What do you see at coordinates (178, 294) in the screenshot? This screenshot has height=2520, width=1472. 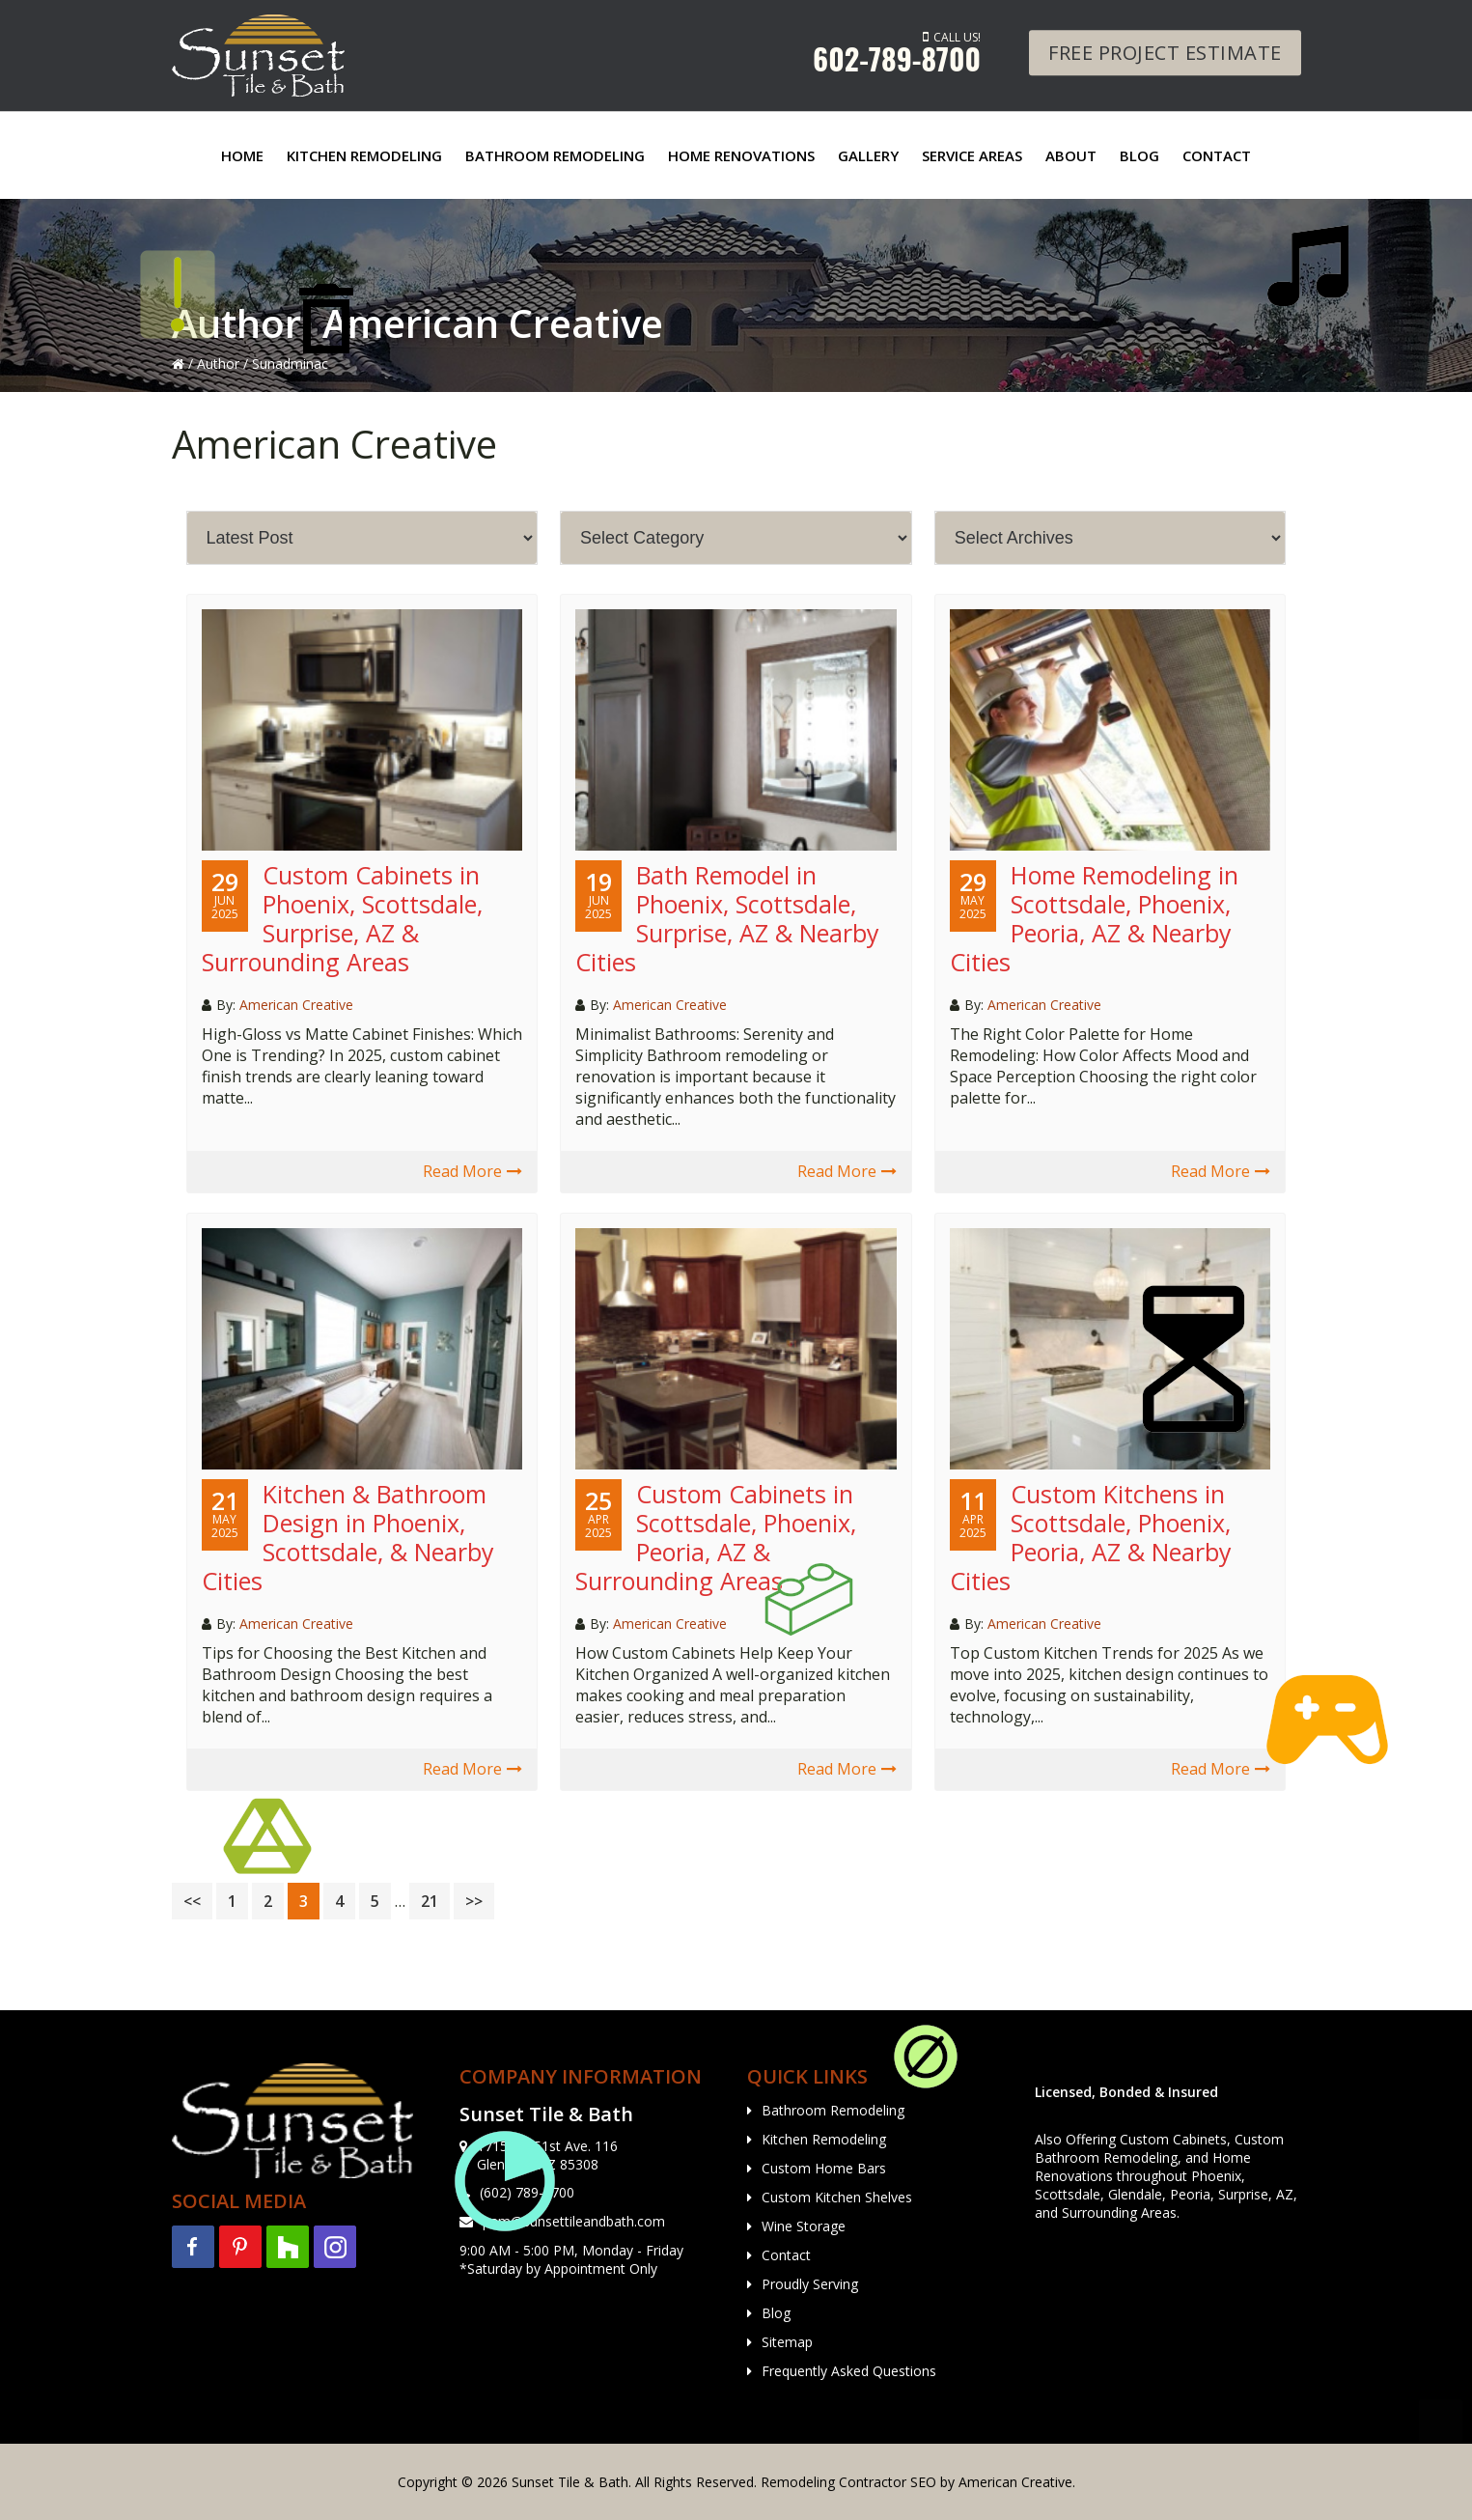 I see `indicates an alert or warning that requires attention` at bounding box center [178, 294].